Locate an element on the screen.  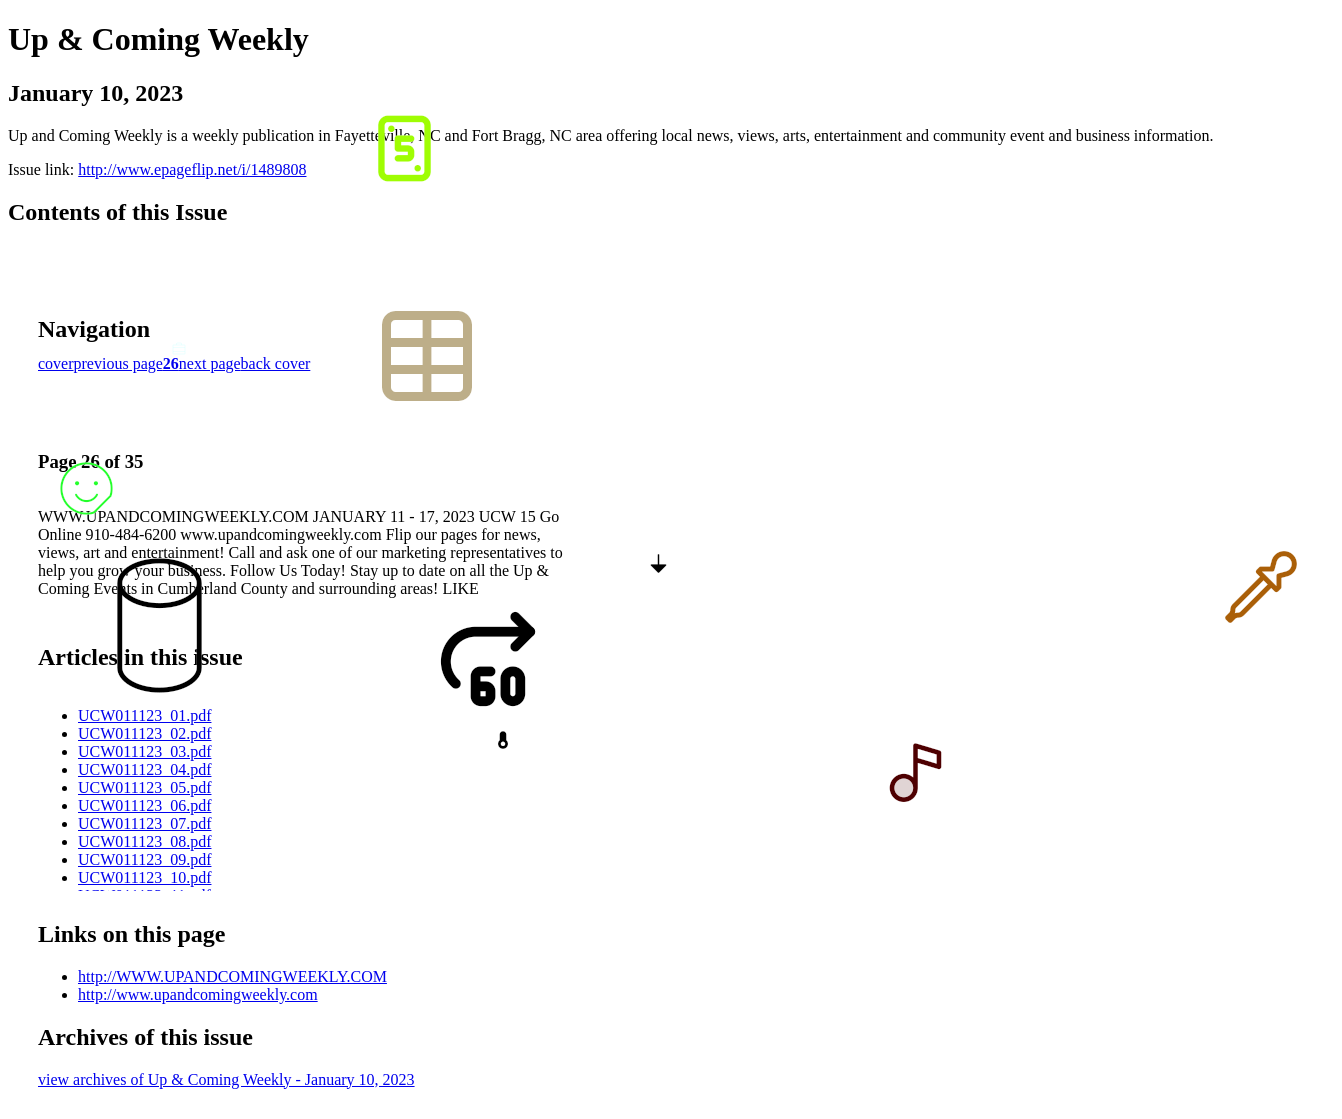
indicates lowest temperature or cold setting is located at coordinates (503, 740).